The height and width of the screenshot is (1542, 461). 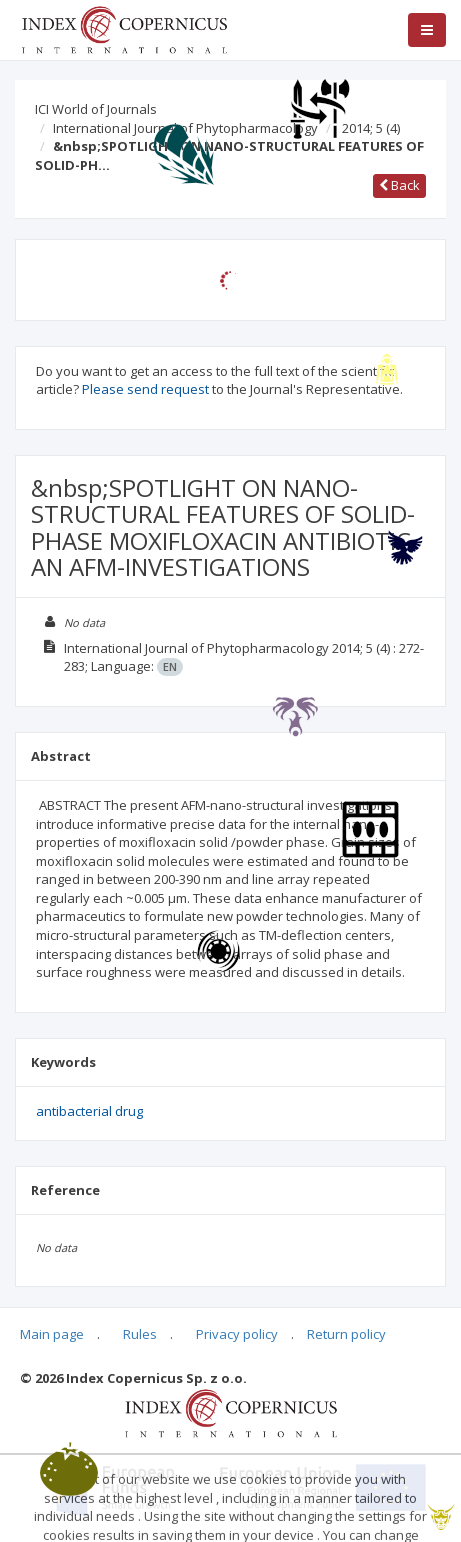 I want to click on ignite or activate a fire-related feature, so click(x=295, y=714).